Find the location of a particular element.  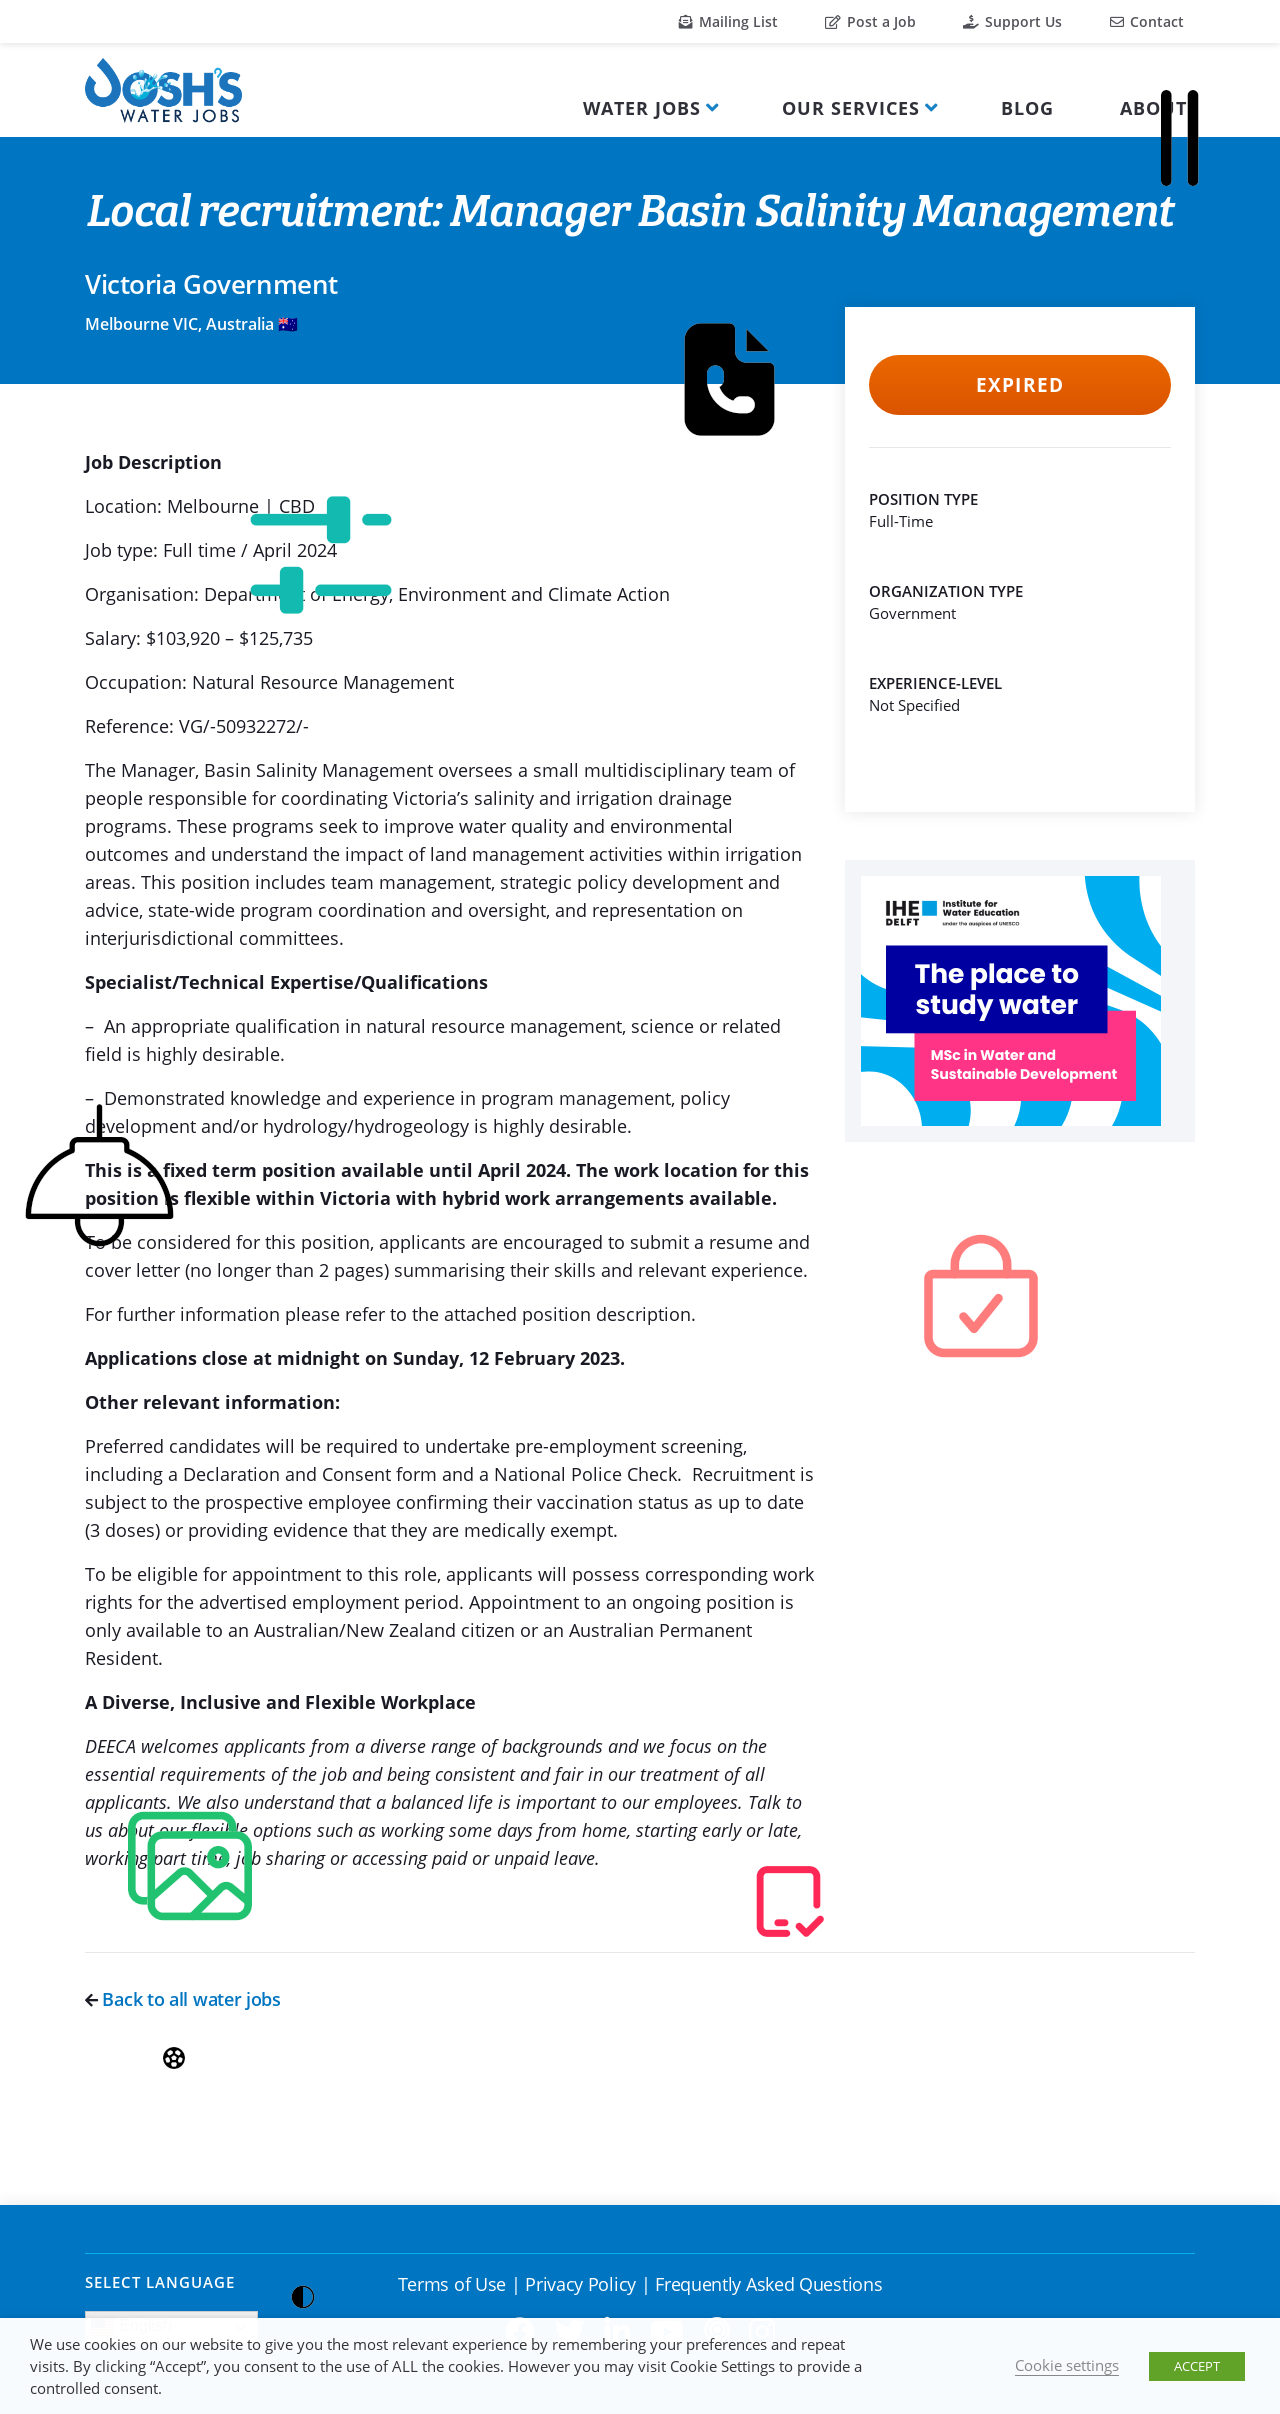

toggle pendant light on/off is located at coordinates (99, 1183).